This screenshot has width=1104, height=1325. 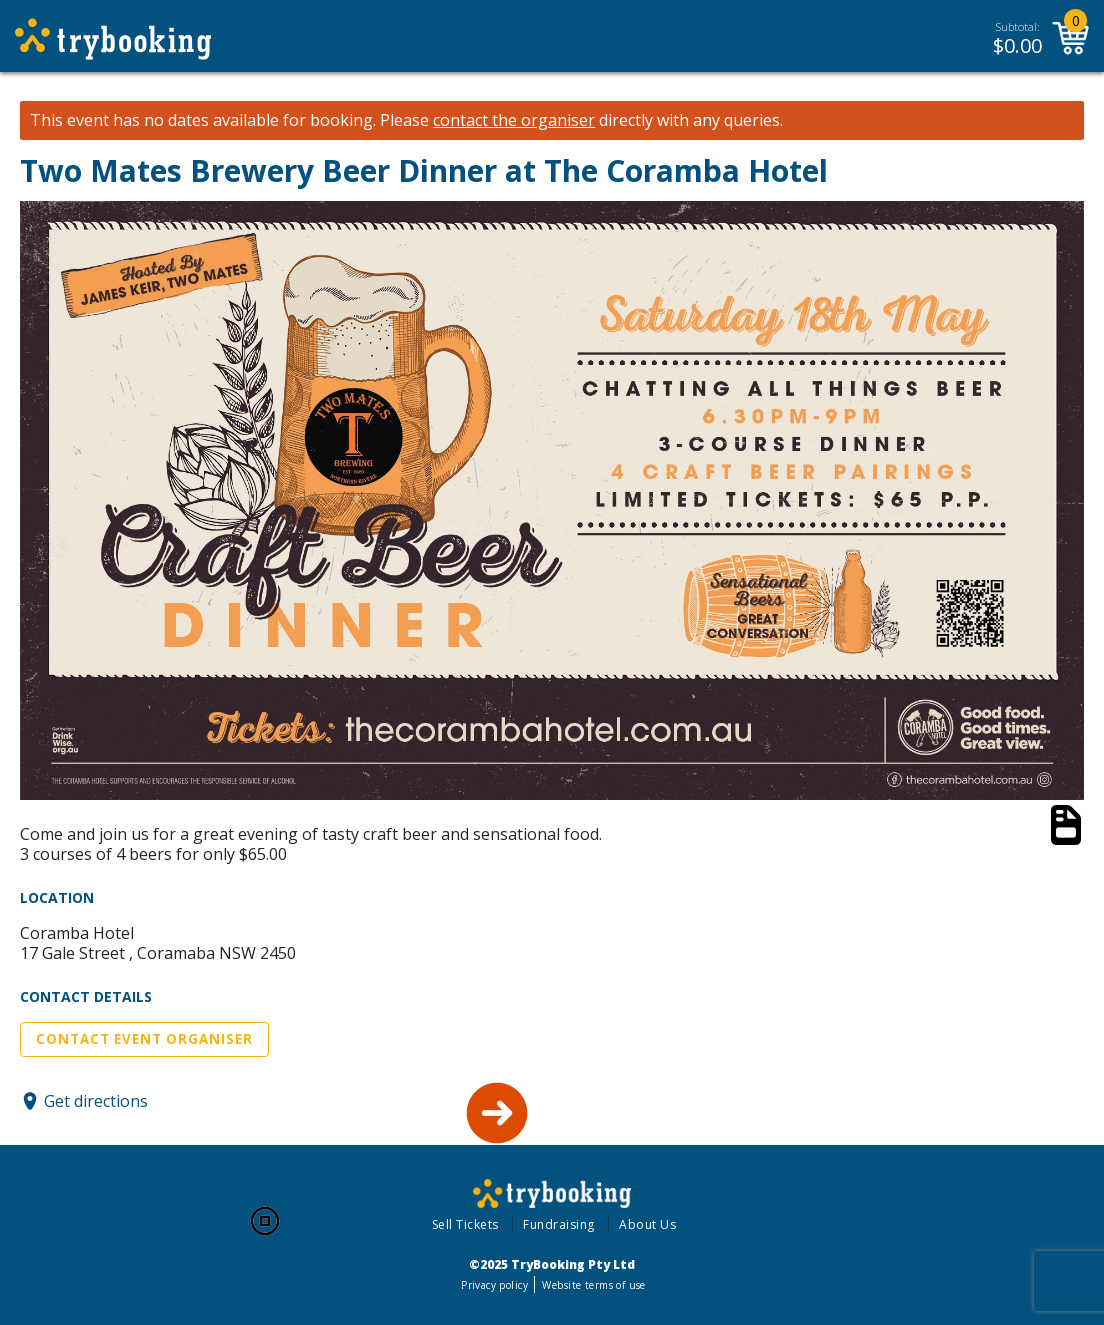 What do you see at coordinates (265, 1221) in the screenshot?
I see `stop media playback` at bounding box center [265, 1221].